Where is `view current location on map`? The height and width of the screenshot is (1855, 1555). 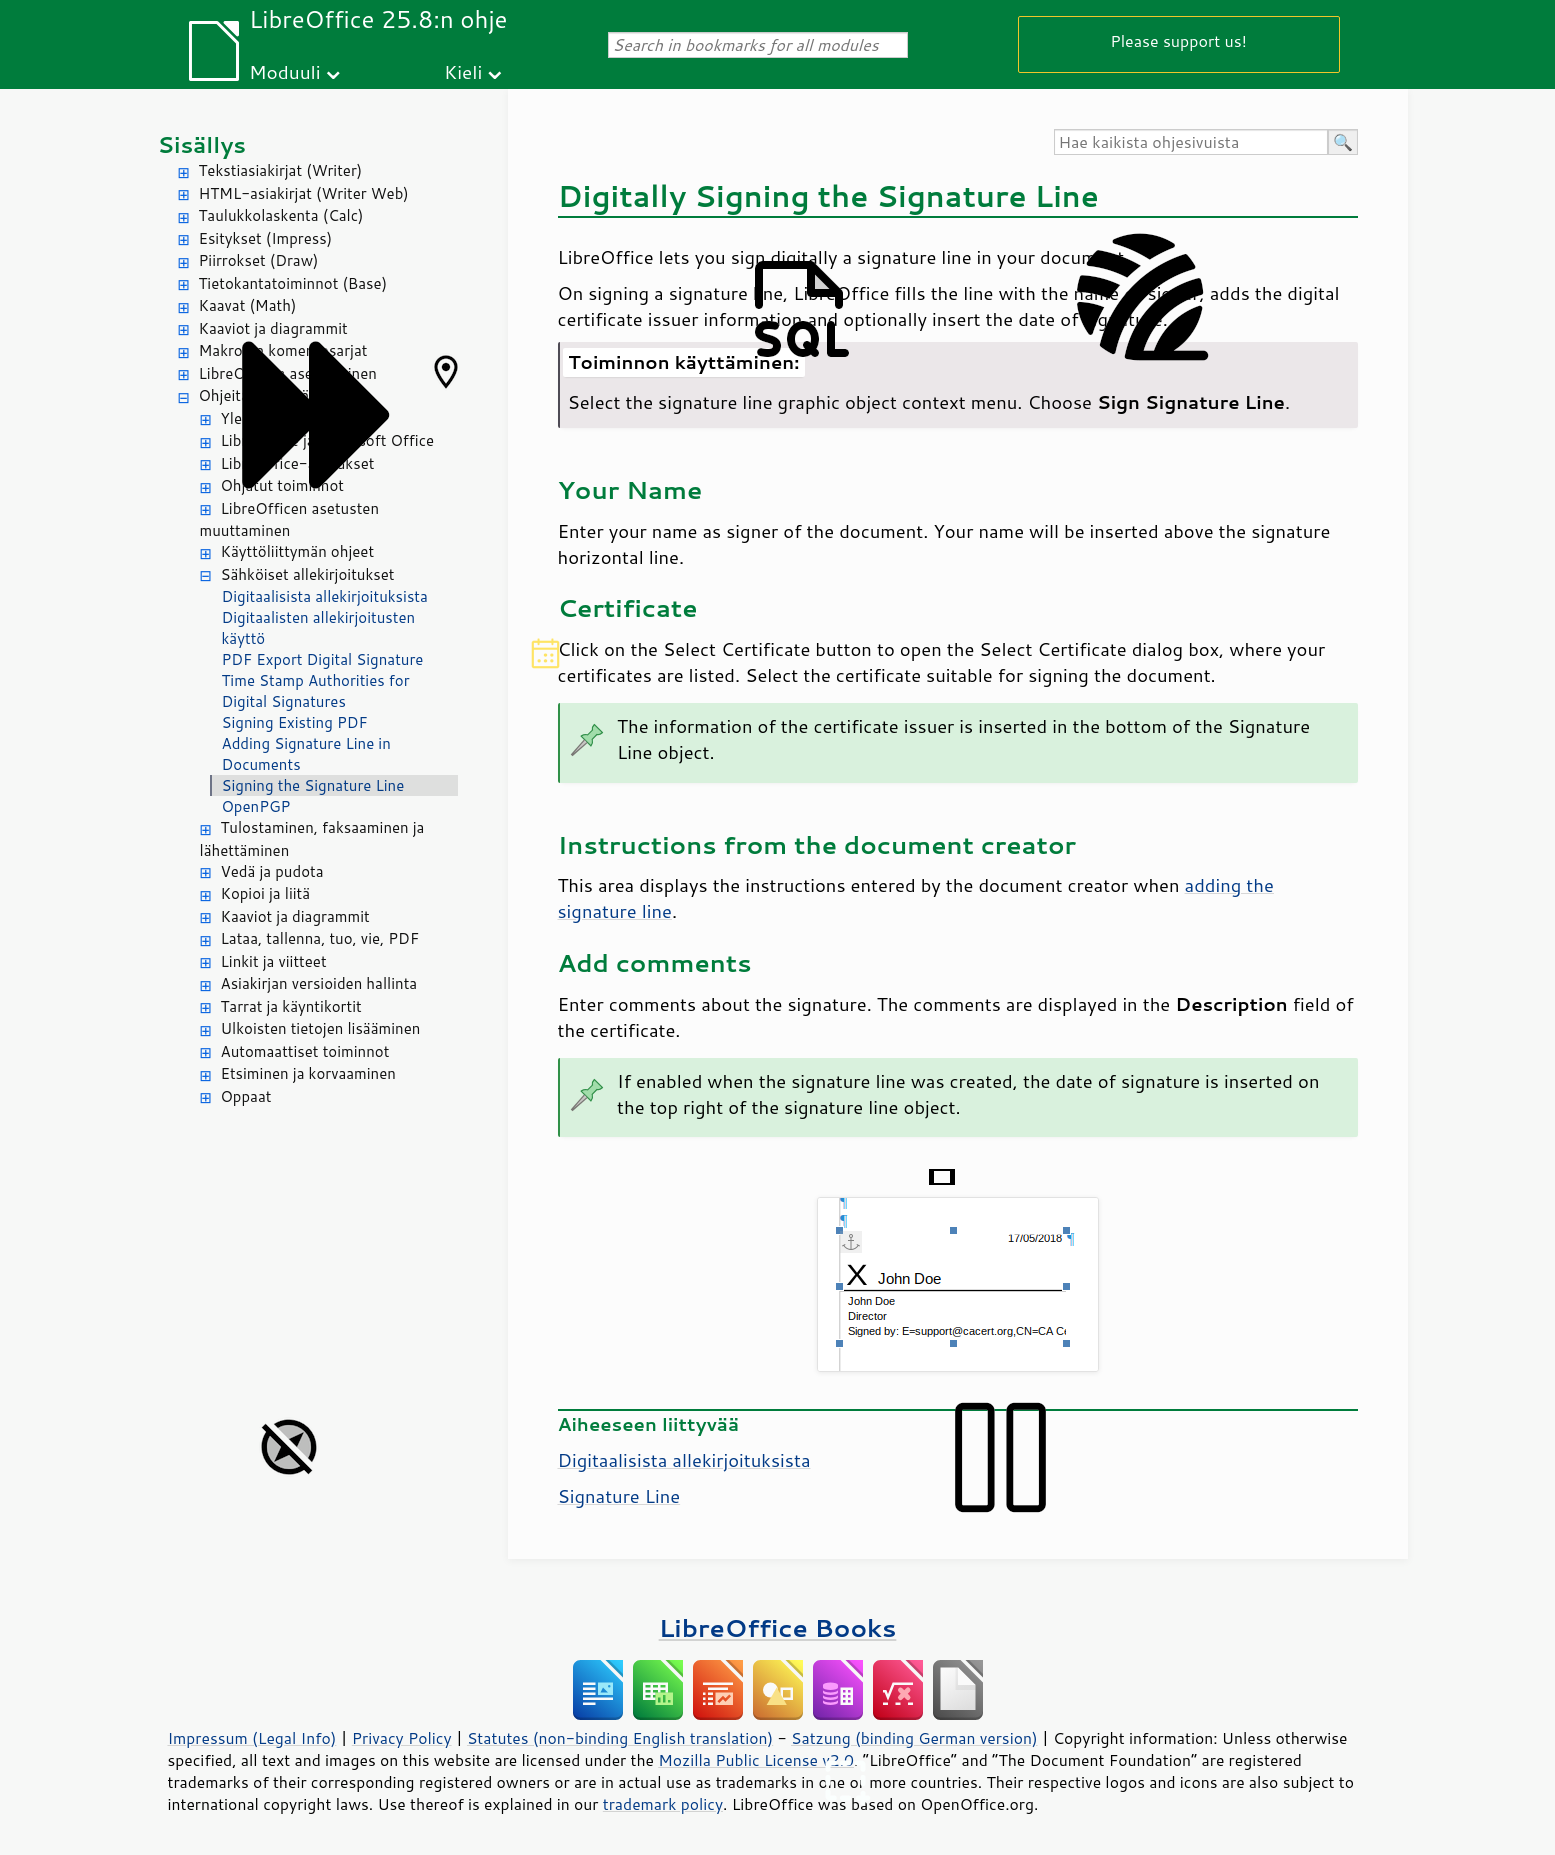
view current location on map is located at coordinates (446, 372).